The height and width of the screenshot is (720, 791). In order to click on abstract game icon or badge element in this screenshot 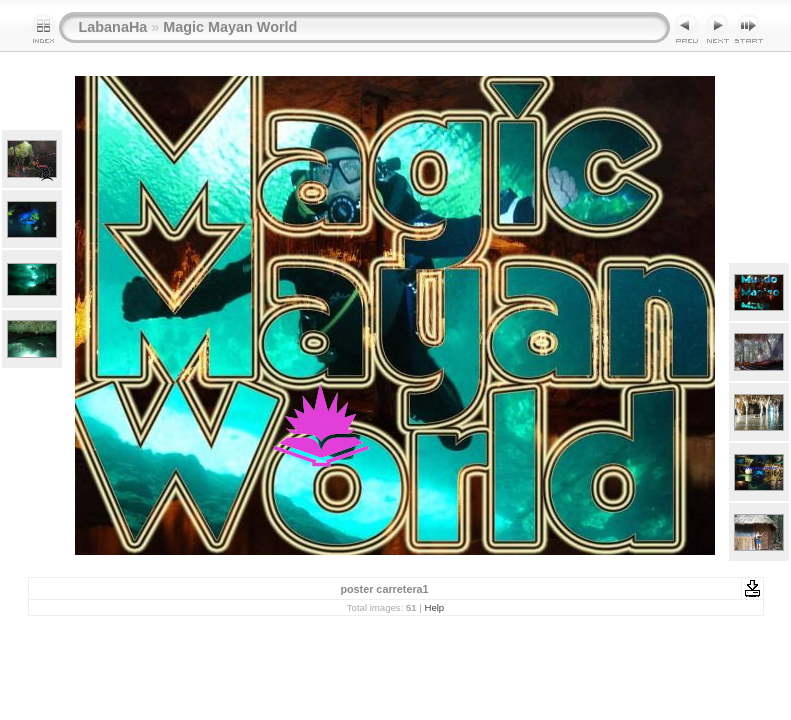, I will do `click(46, 174)`.